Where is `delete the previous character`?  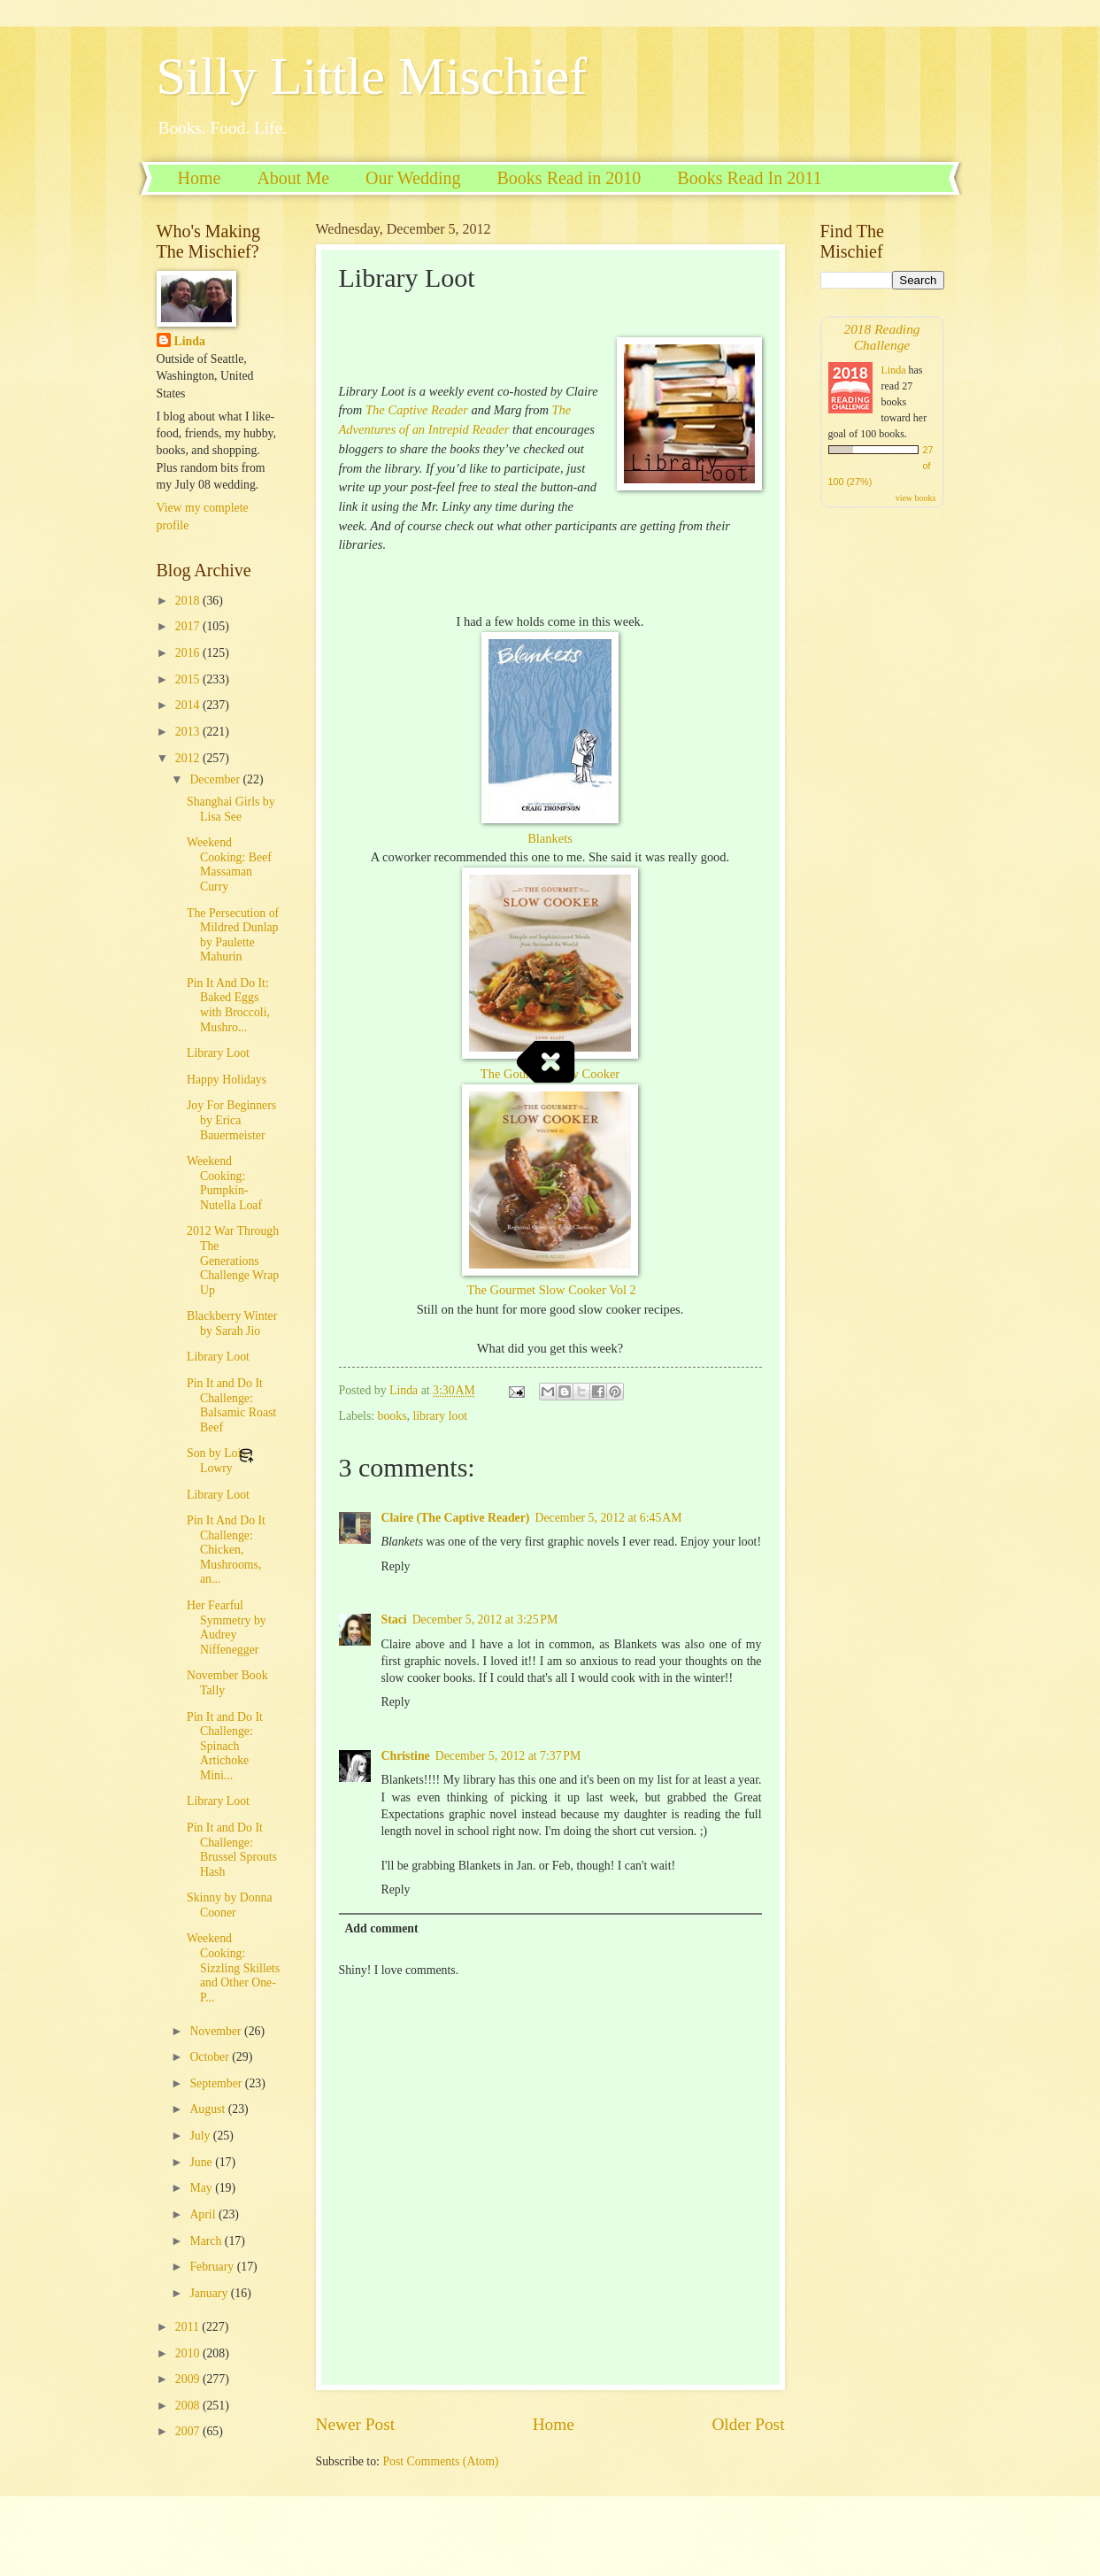
delete the previous character is located at coordinates (544, 1061).